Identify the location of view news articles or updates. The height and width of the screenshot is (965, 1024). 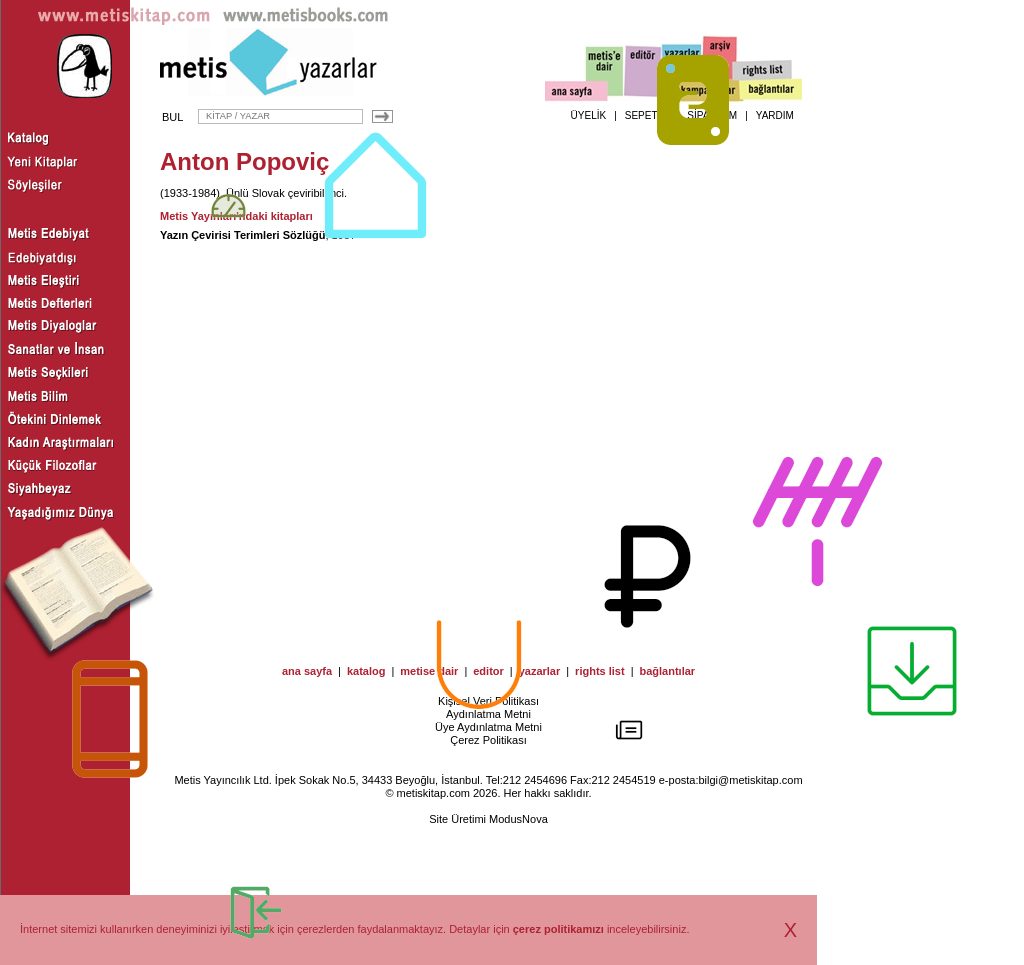
(630, 730).